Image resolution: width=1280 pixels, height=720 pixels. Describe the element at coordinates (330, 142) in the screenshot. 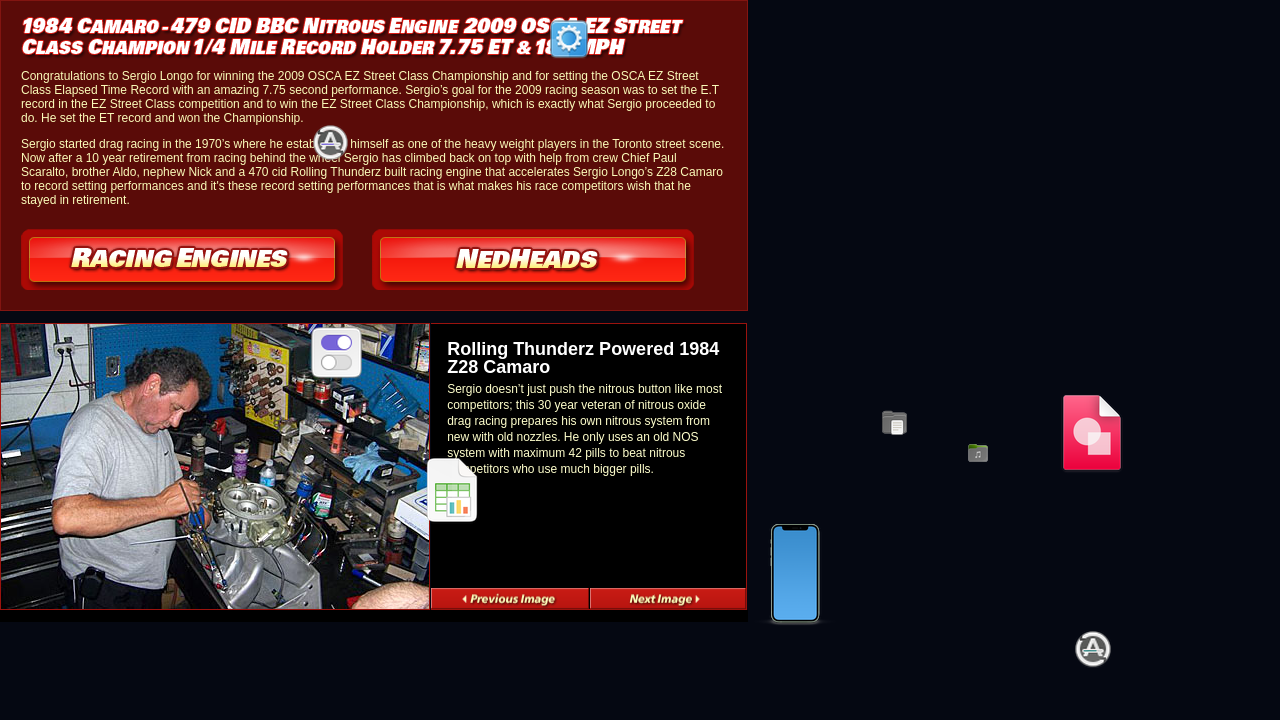

I see `open the software update manager` at that location.